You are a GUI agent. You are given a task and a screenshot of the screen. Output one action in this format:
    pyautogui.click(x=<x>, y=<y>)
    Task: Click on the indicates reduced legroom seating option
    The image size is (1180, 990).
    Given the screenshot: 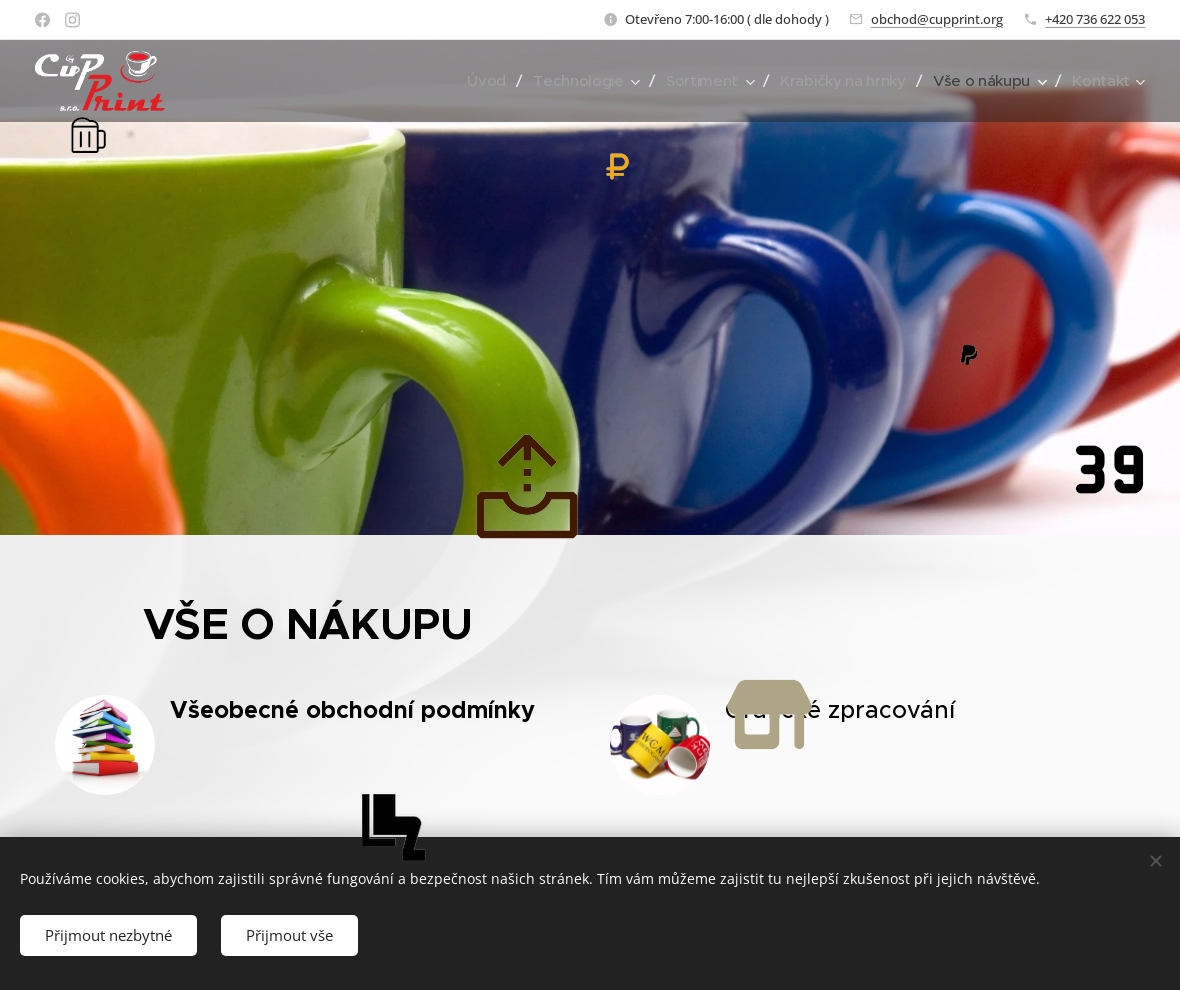 What is the action you would take?
    pyautogui.click(x=395, y=827)
    